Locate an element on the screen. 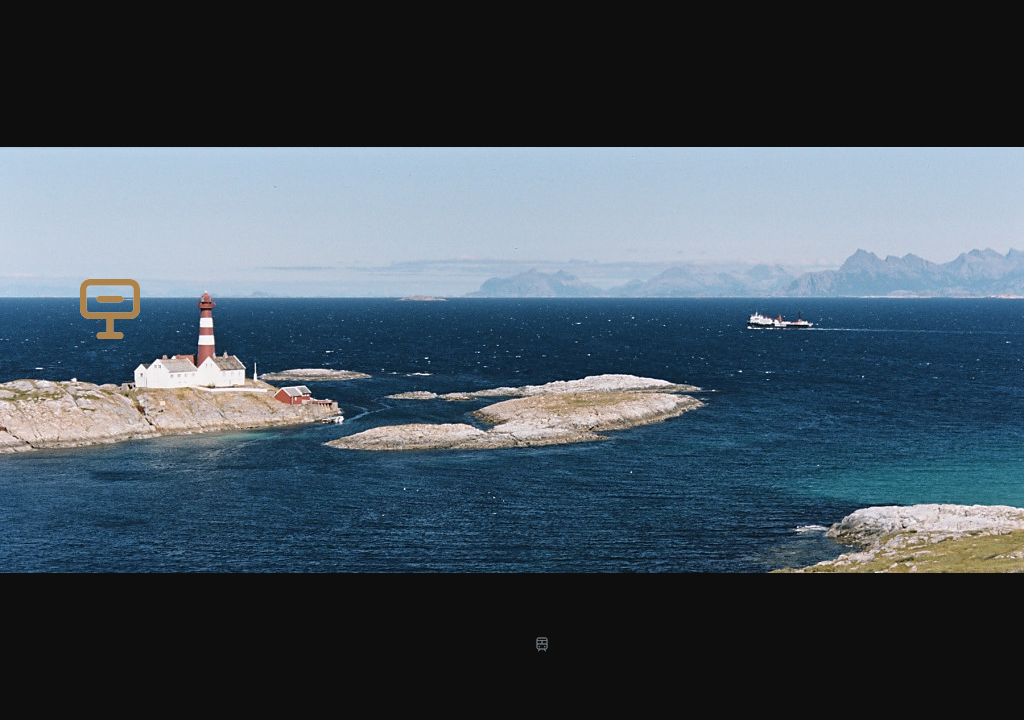 This screenshot has height=720, width=1024. view train schedules or transit options is located at coordinates (542, 644).